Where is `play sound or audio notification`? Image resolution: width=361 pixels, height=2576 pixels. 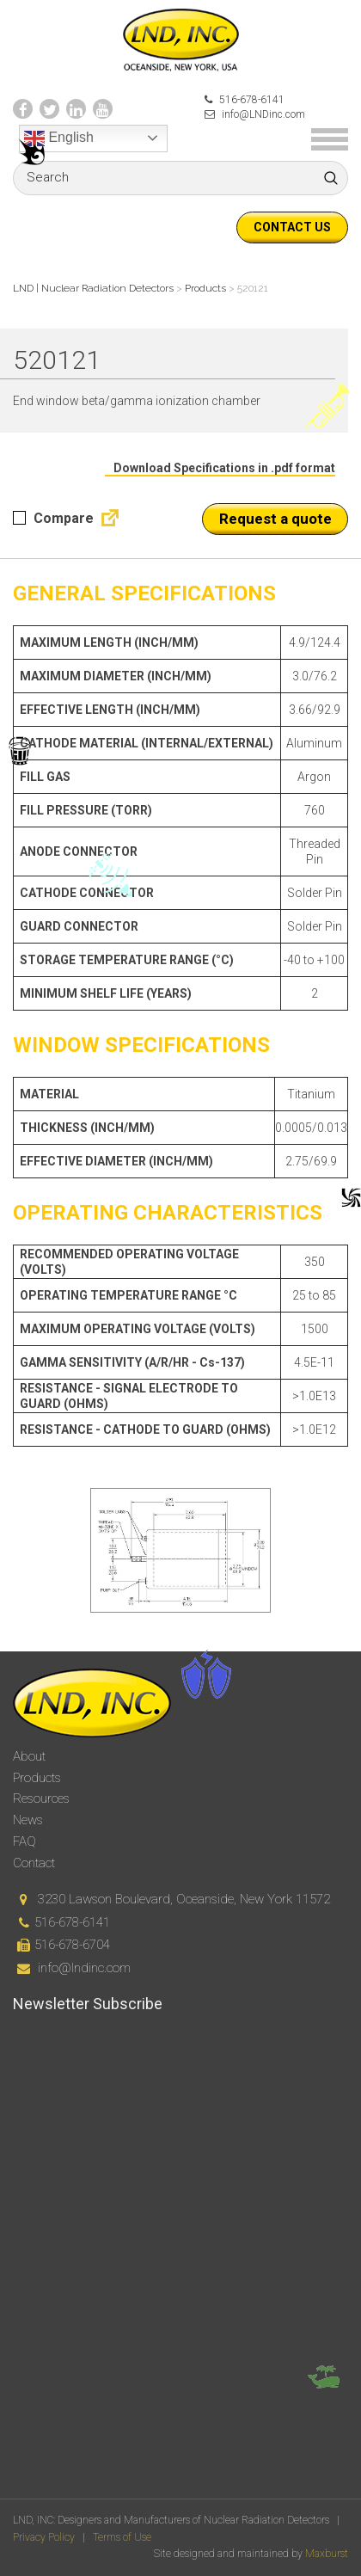 play sound or audio notification is located at coordinates (327, 405).